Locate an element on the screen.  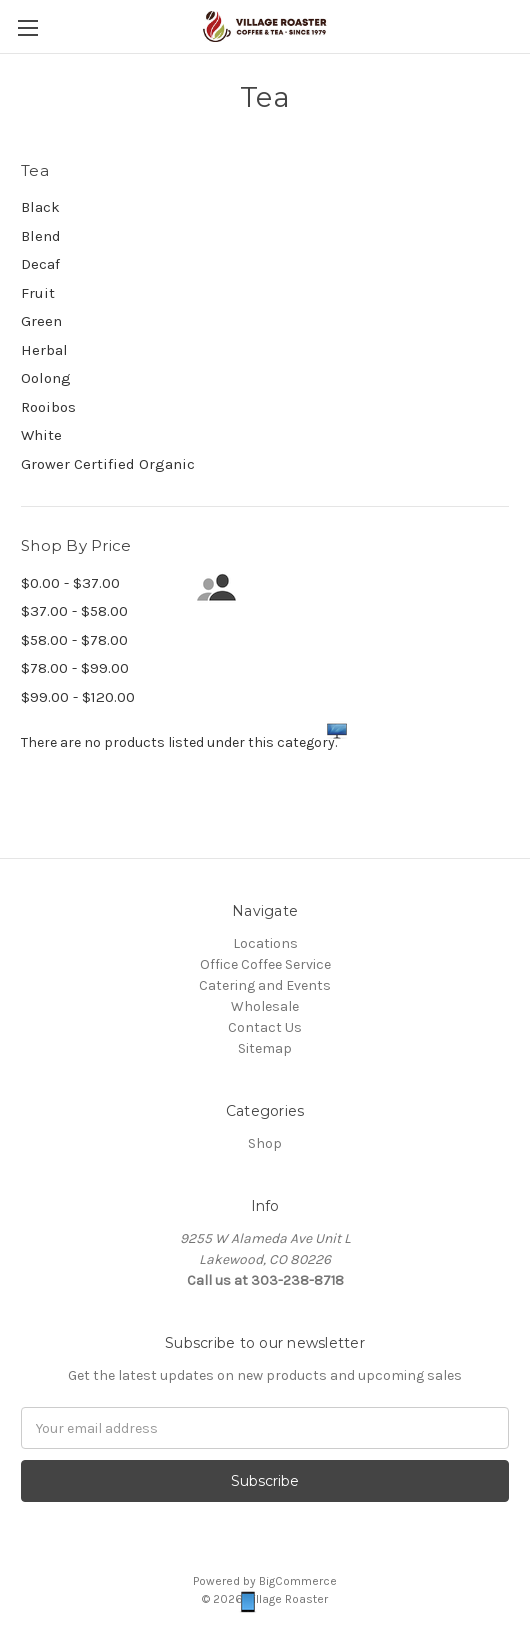
external display or monitor device is located at coordinates (337, 727).